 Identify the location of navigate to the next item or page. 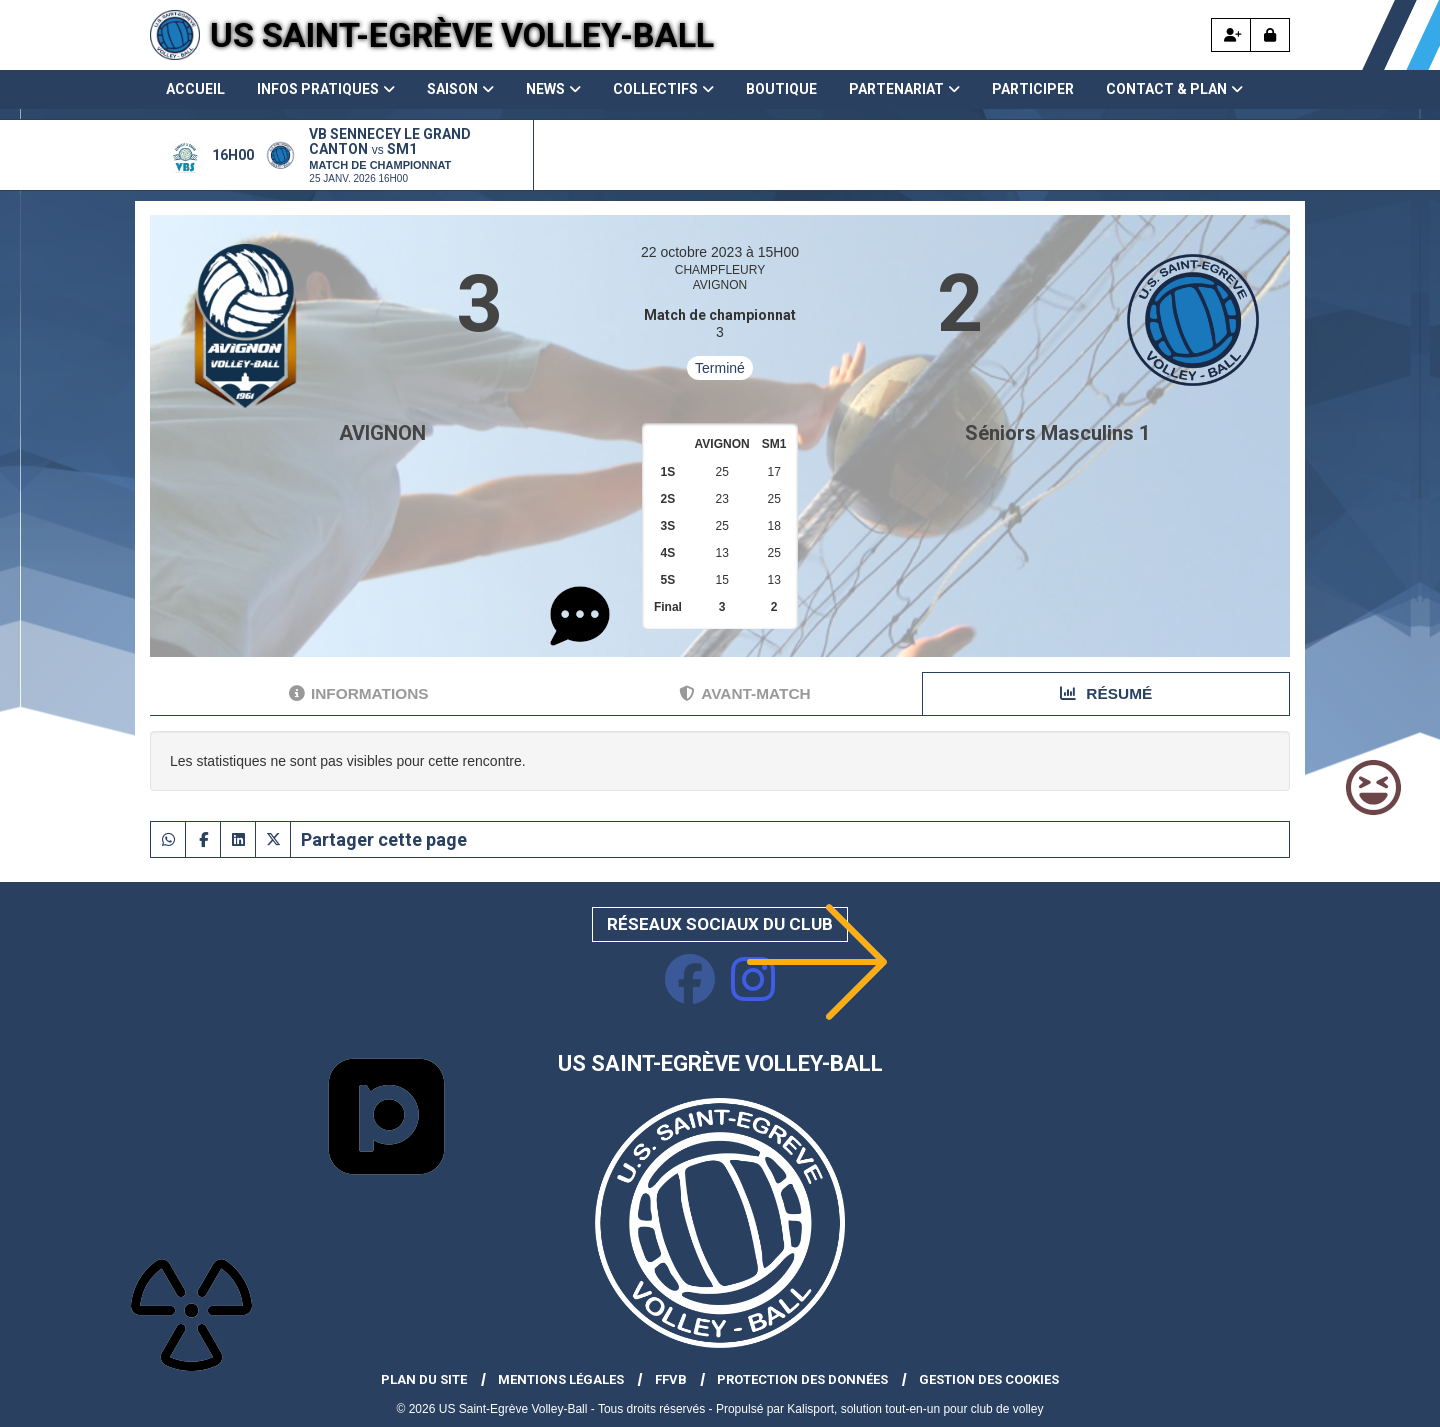
(817, 962).